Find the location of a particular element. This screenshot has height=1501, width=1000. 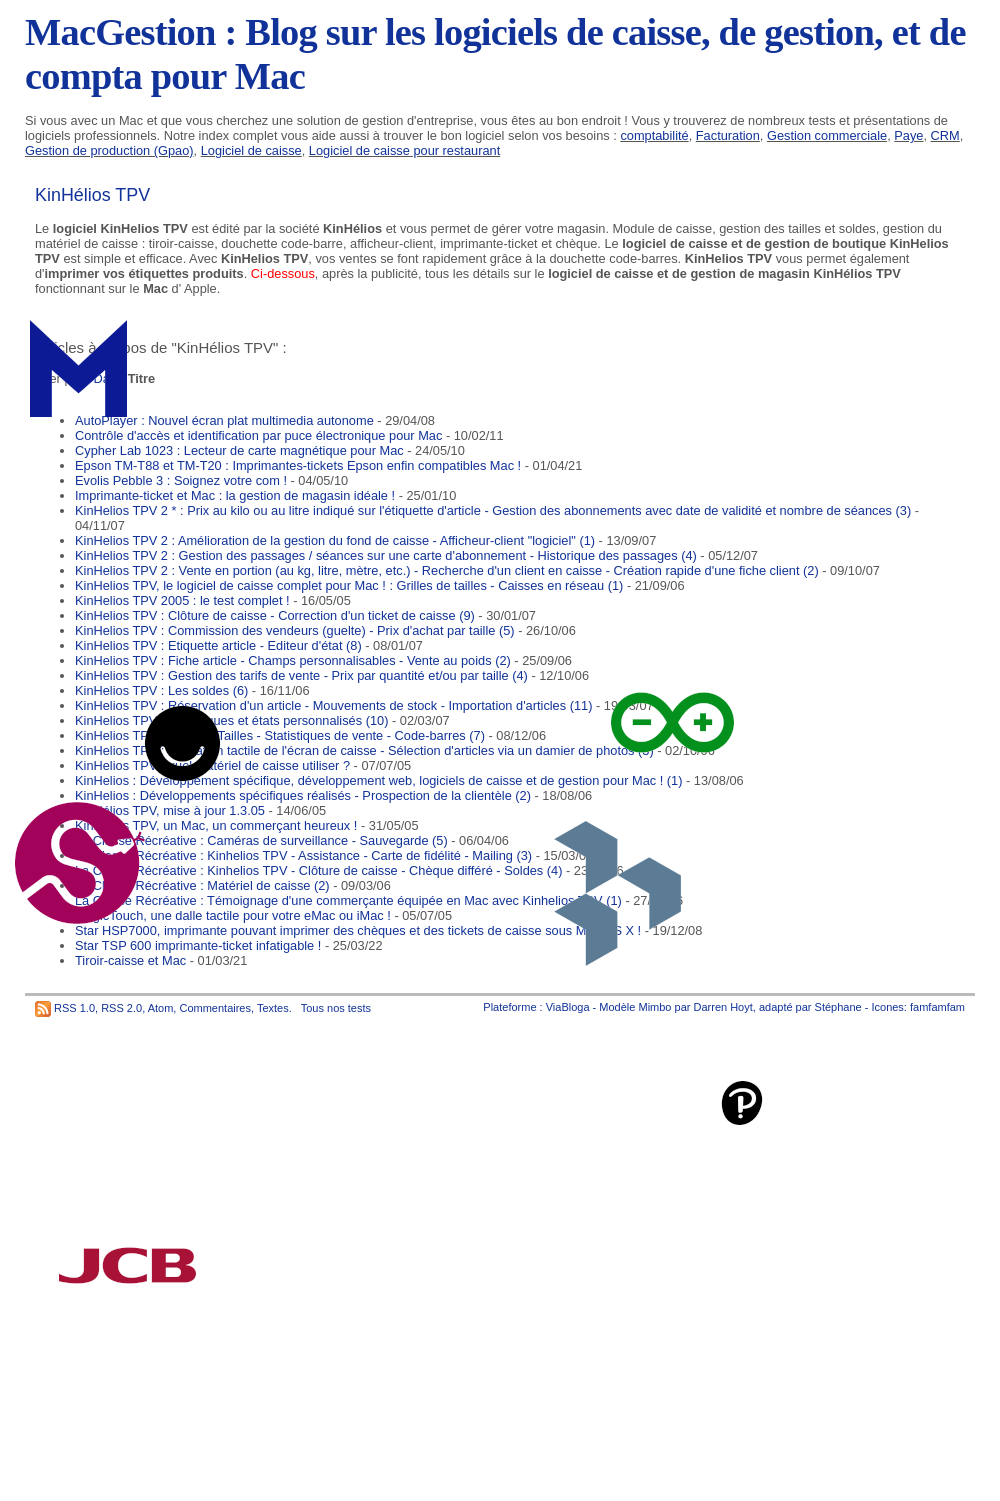

open dovetail app is located at coordinates (617, 893).